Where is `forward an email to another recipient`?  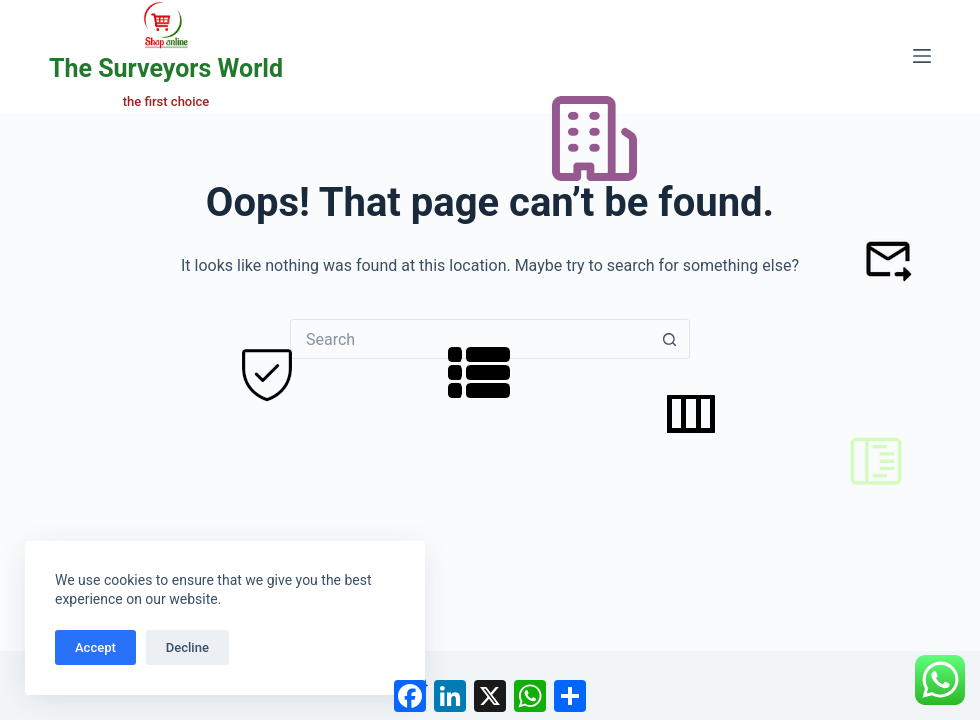 forward an email to another recipient is located at coordinates (888, 259).